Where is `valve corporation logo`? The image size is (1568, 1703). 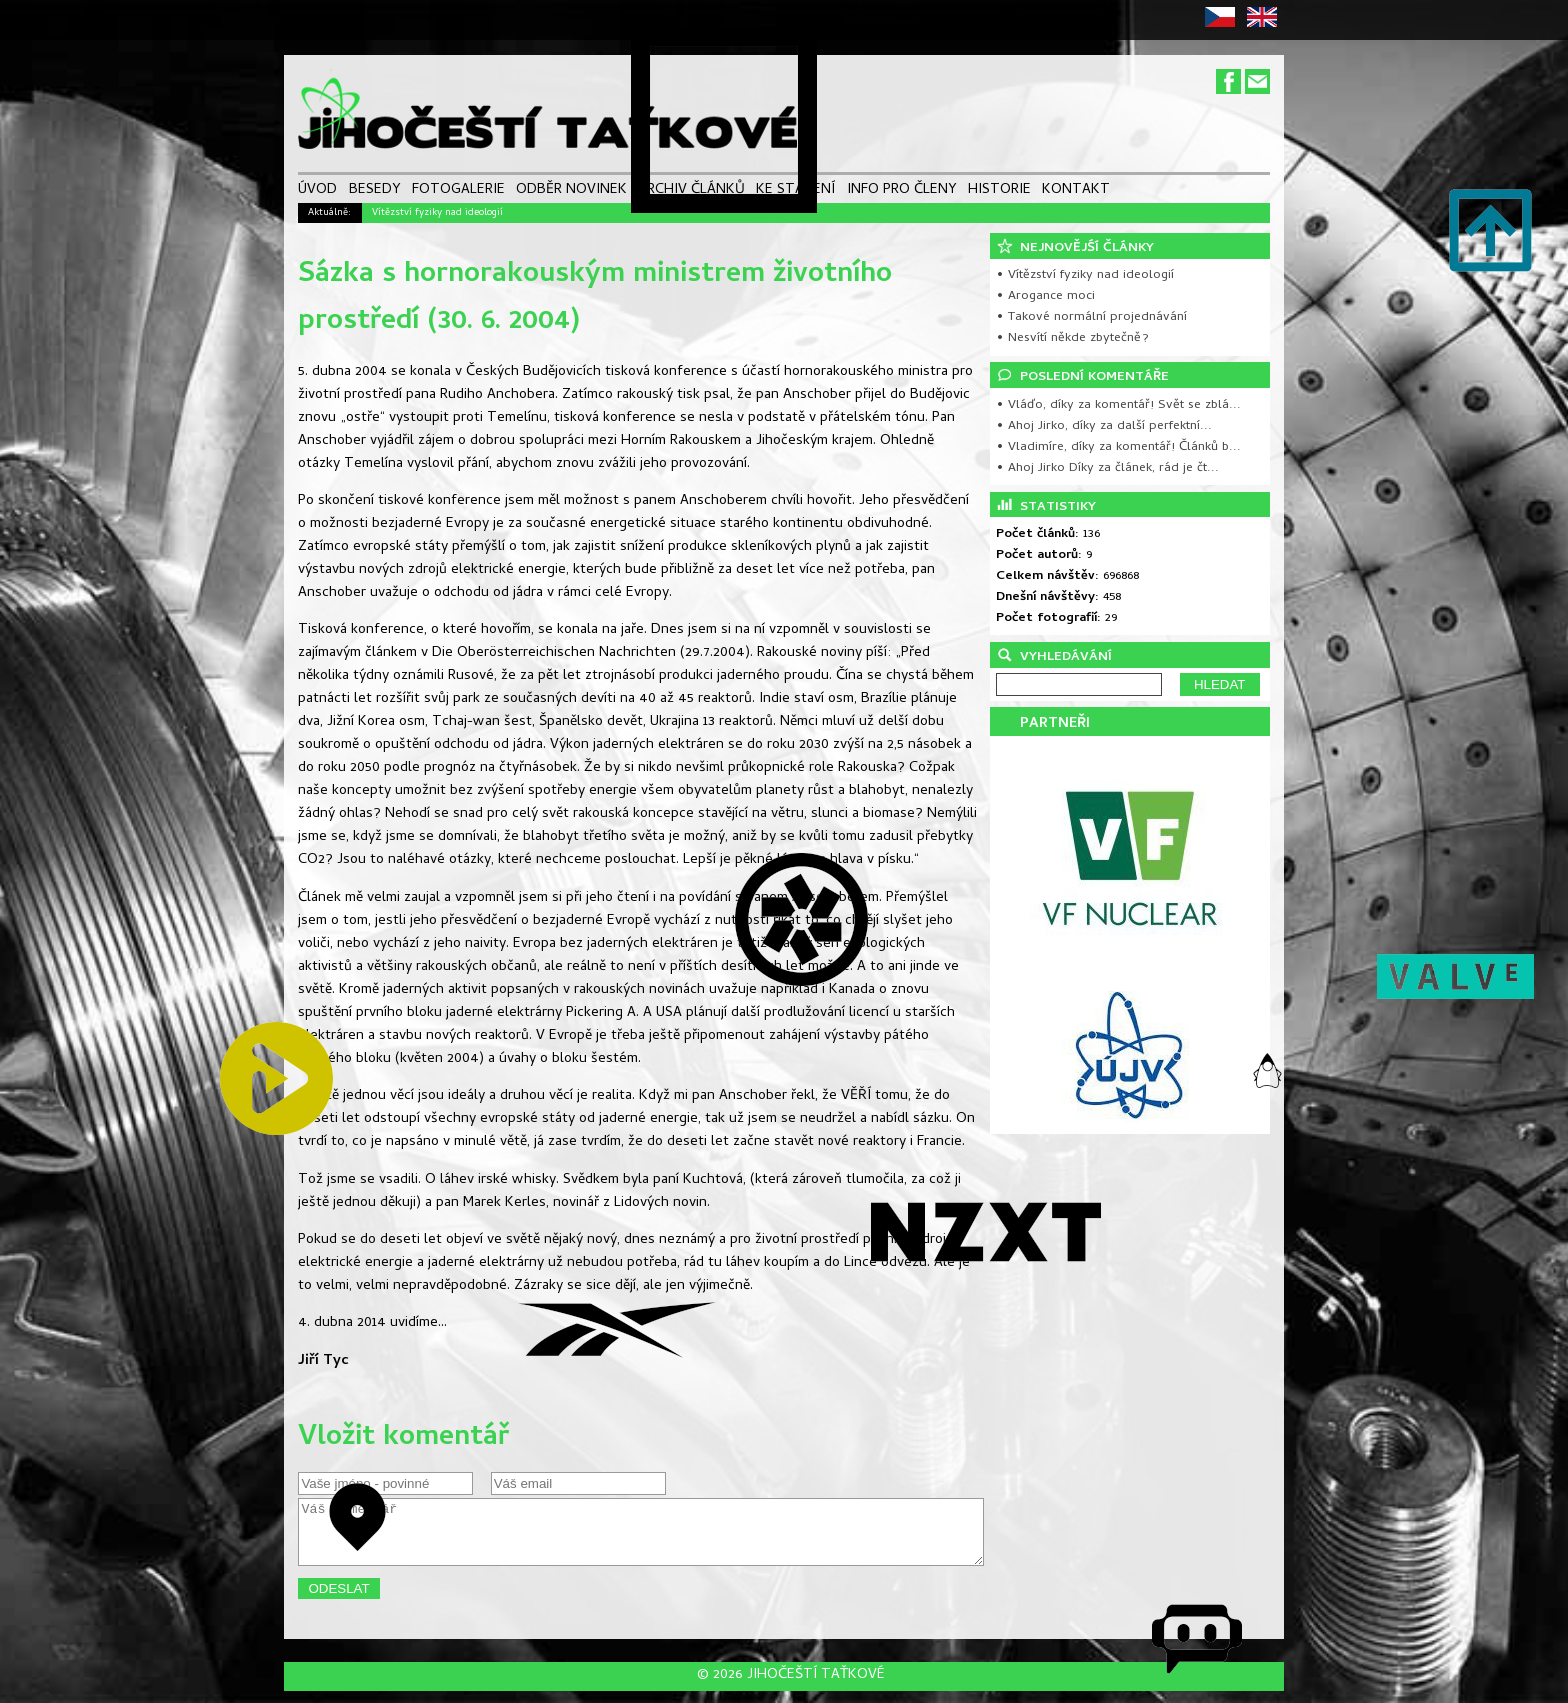 valve corporation logo is located at coordinates (1455, 976).